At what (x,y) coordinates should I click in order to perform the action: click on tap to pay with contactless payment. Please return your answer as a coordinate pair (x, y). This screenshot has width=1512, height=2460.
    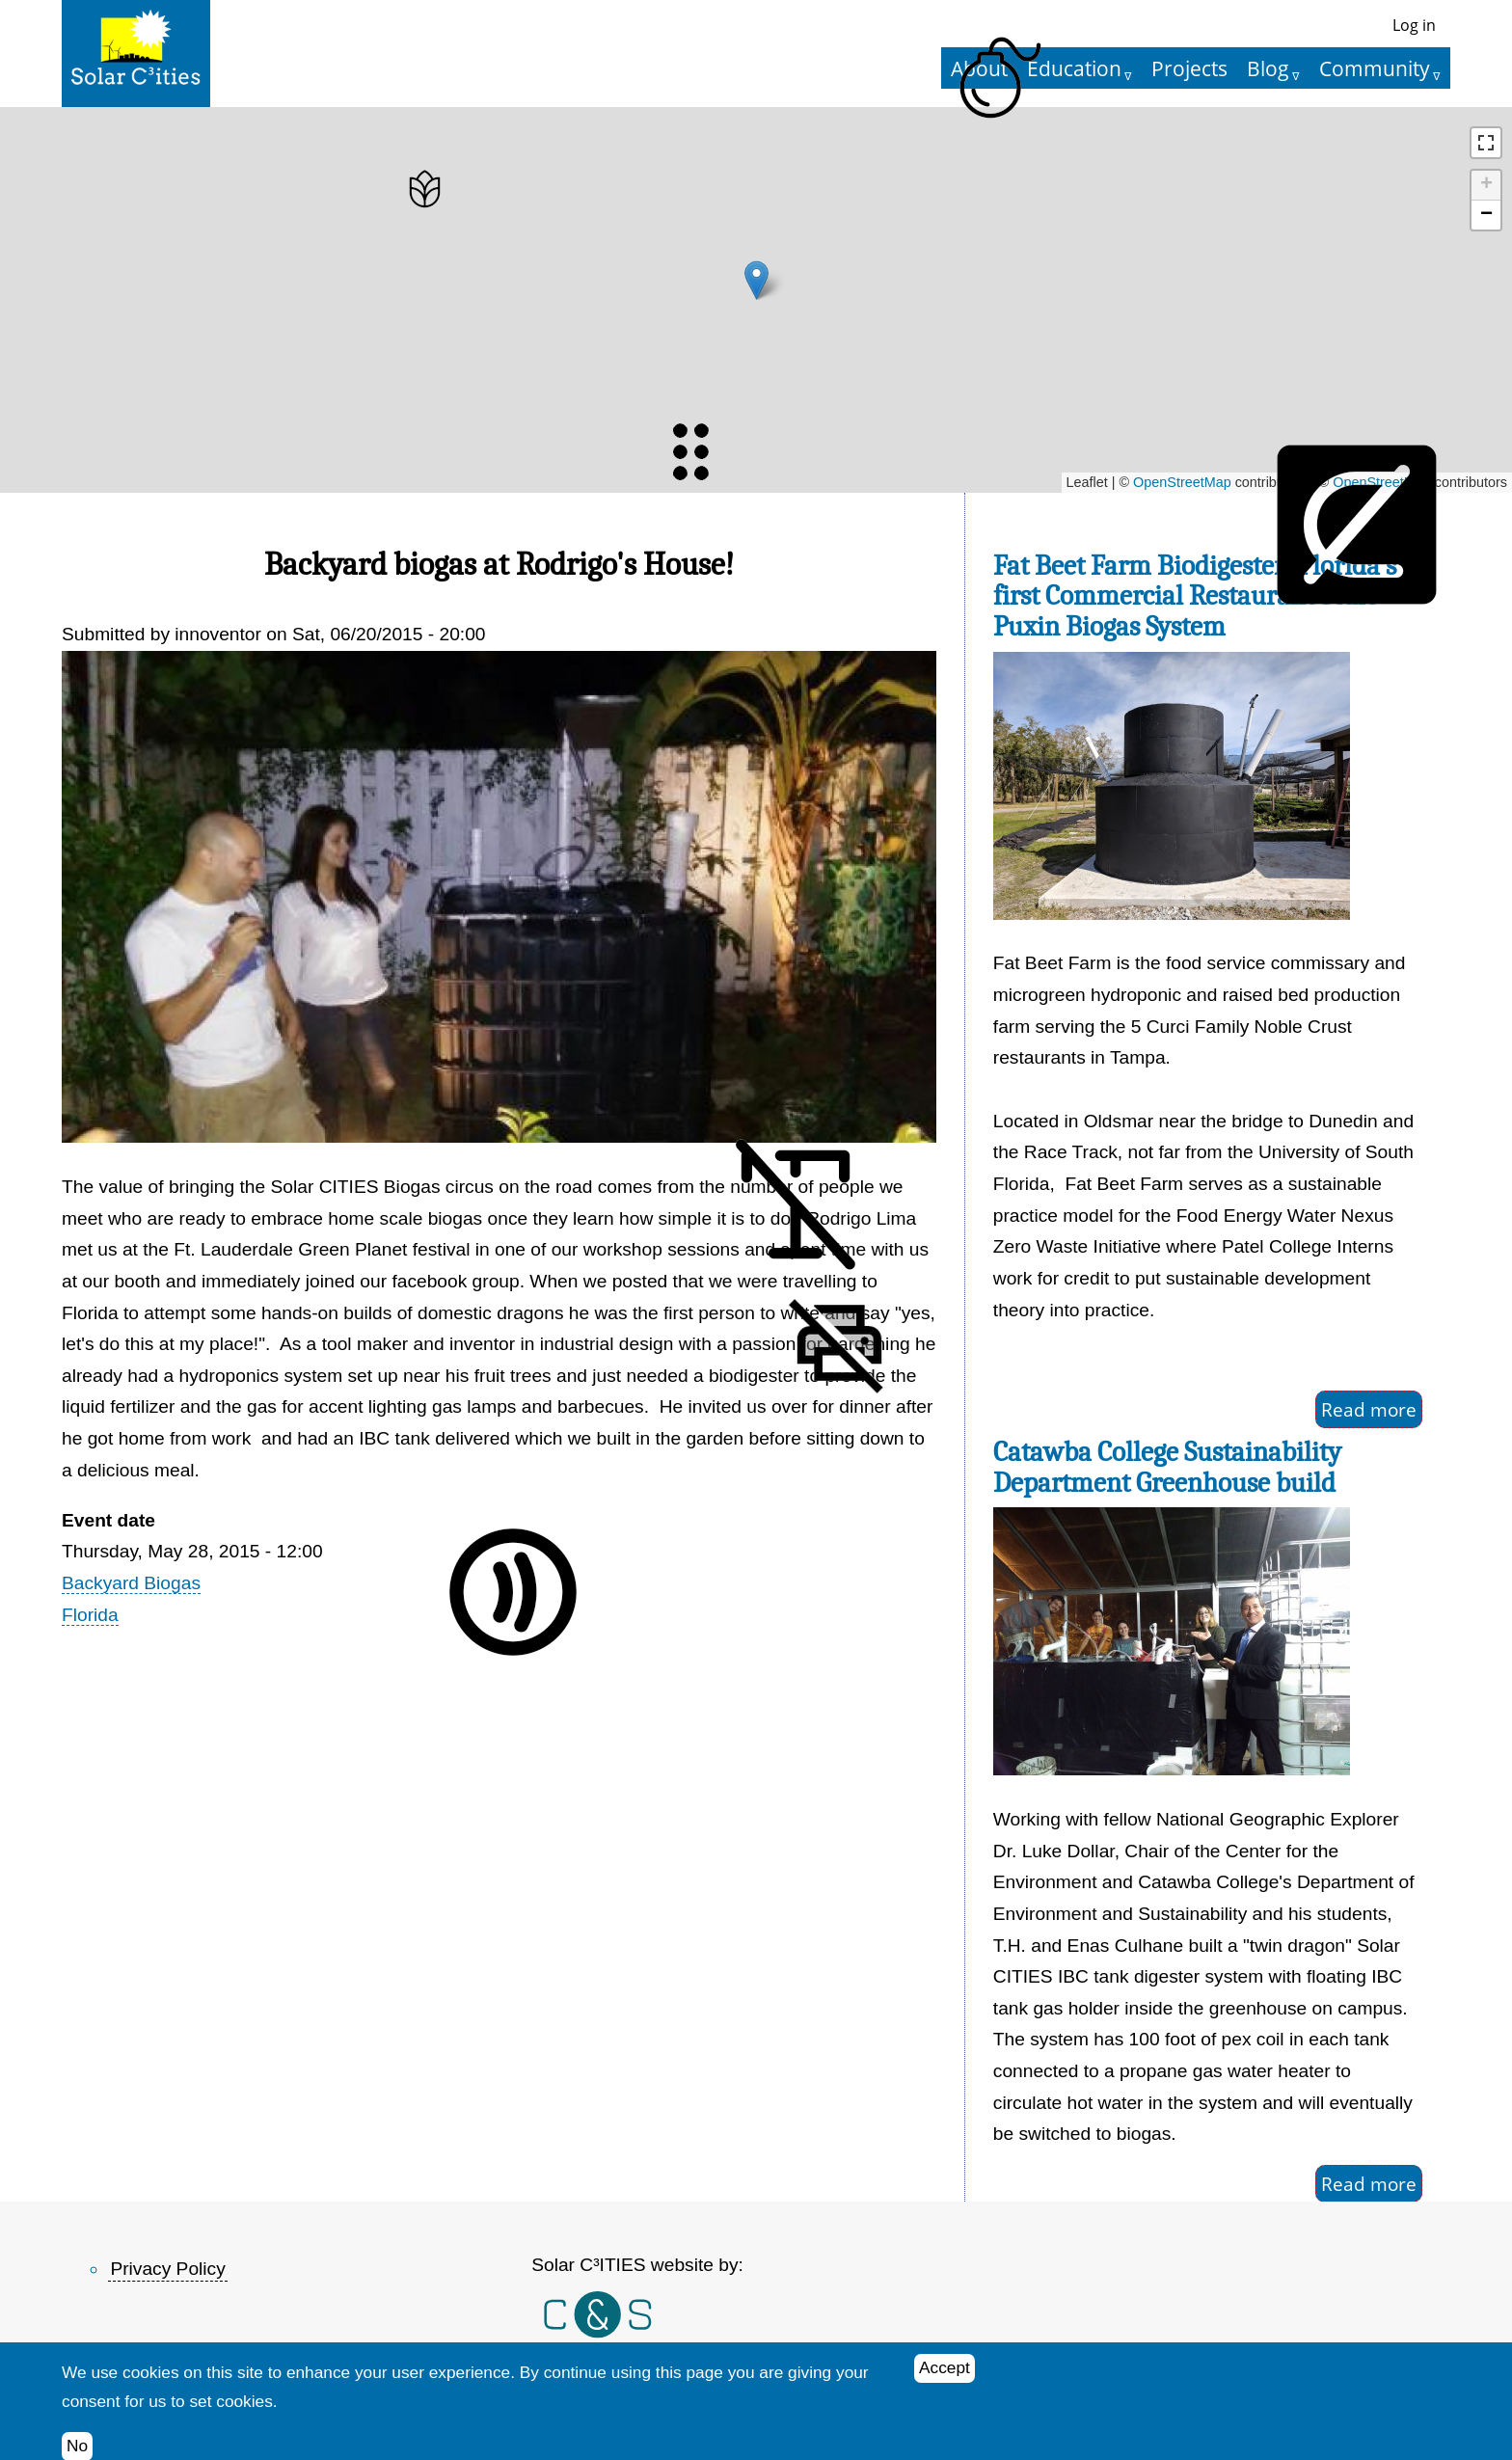
    Looking at the image, I should click on (513, 1592).